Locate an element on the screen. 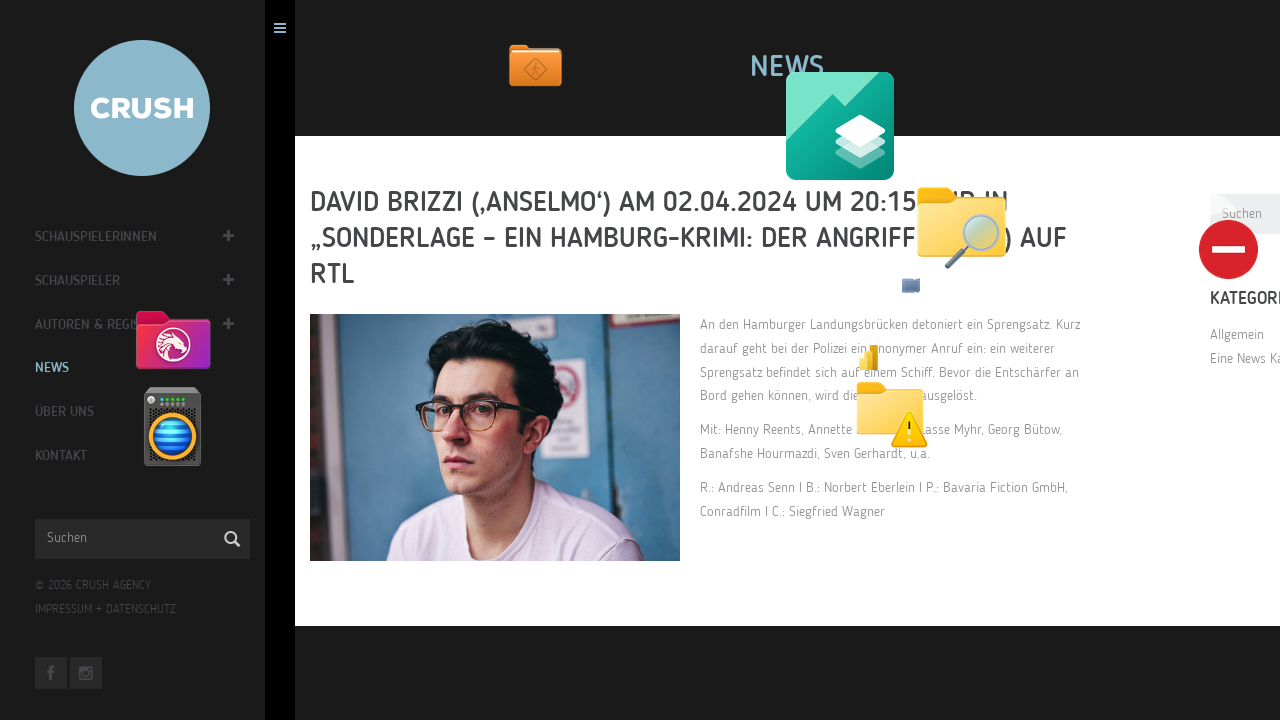  access RAID 0 storage configuration settings is located at coordinates (172, 426).